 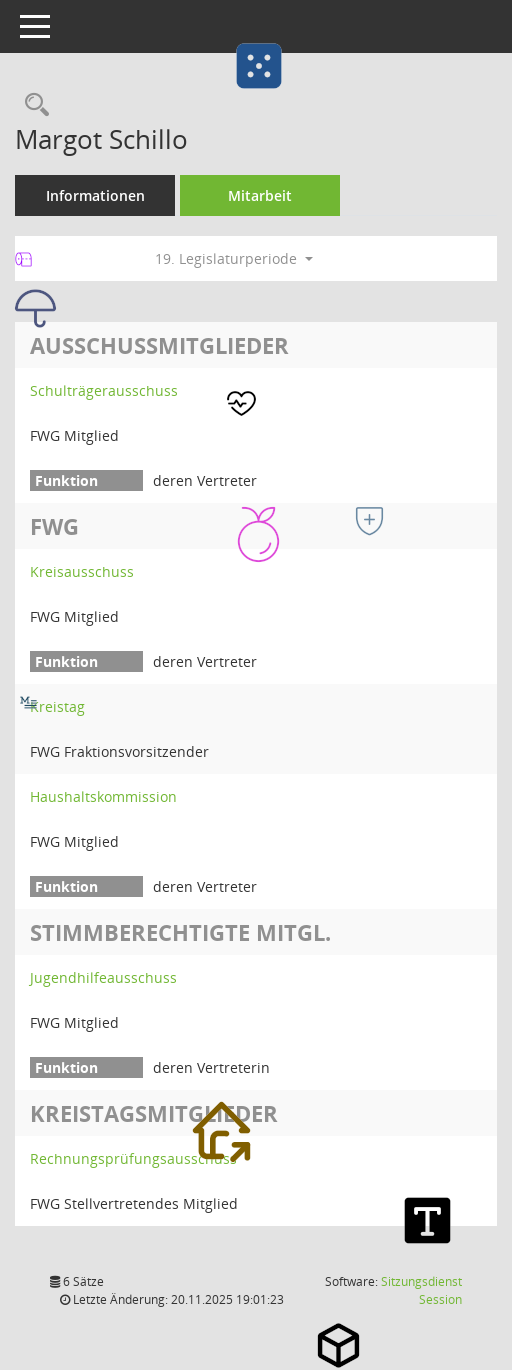 I want to click on access weather protection or rain information, so click(x=35, y=308).